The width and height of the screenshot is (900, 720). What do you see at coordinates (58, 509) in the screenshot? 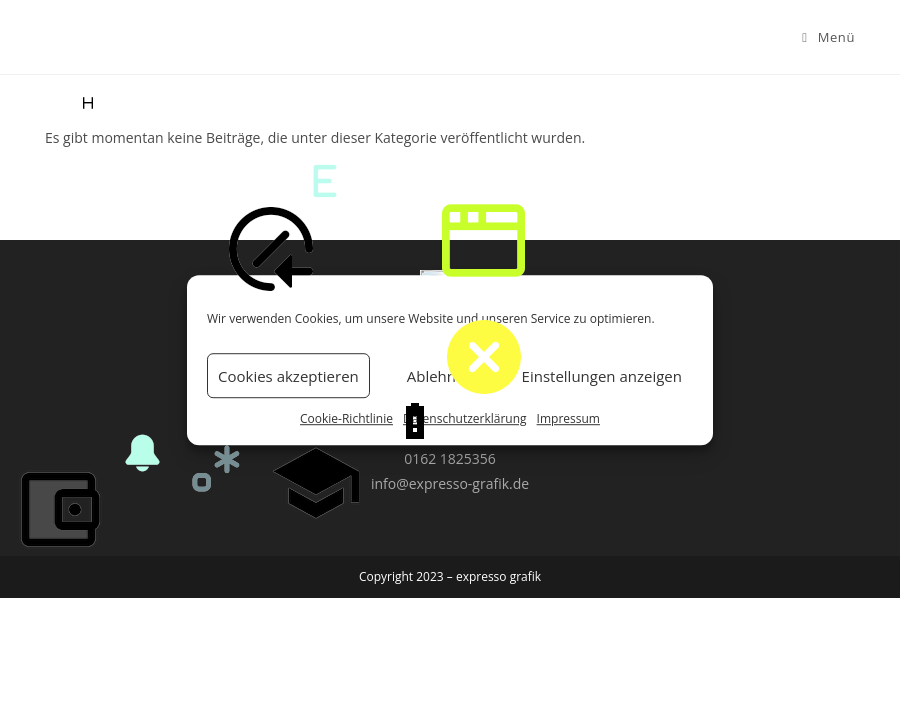
I see `access your digital wallet` at bounding box center [58, 509].